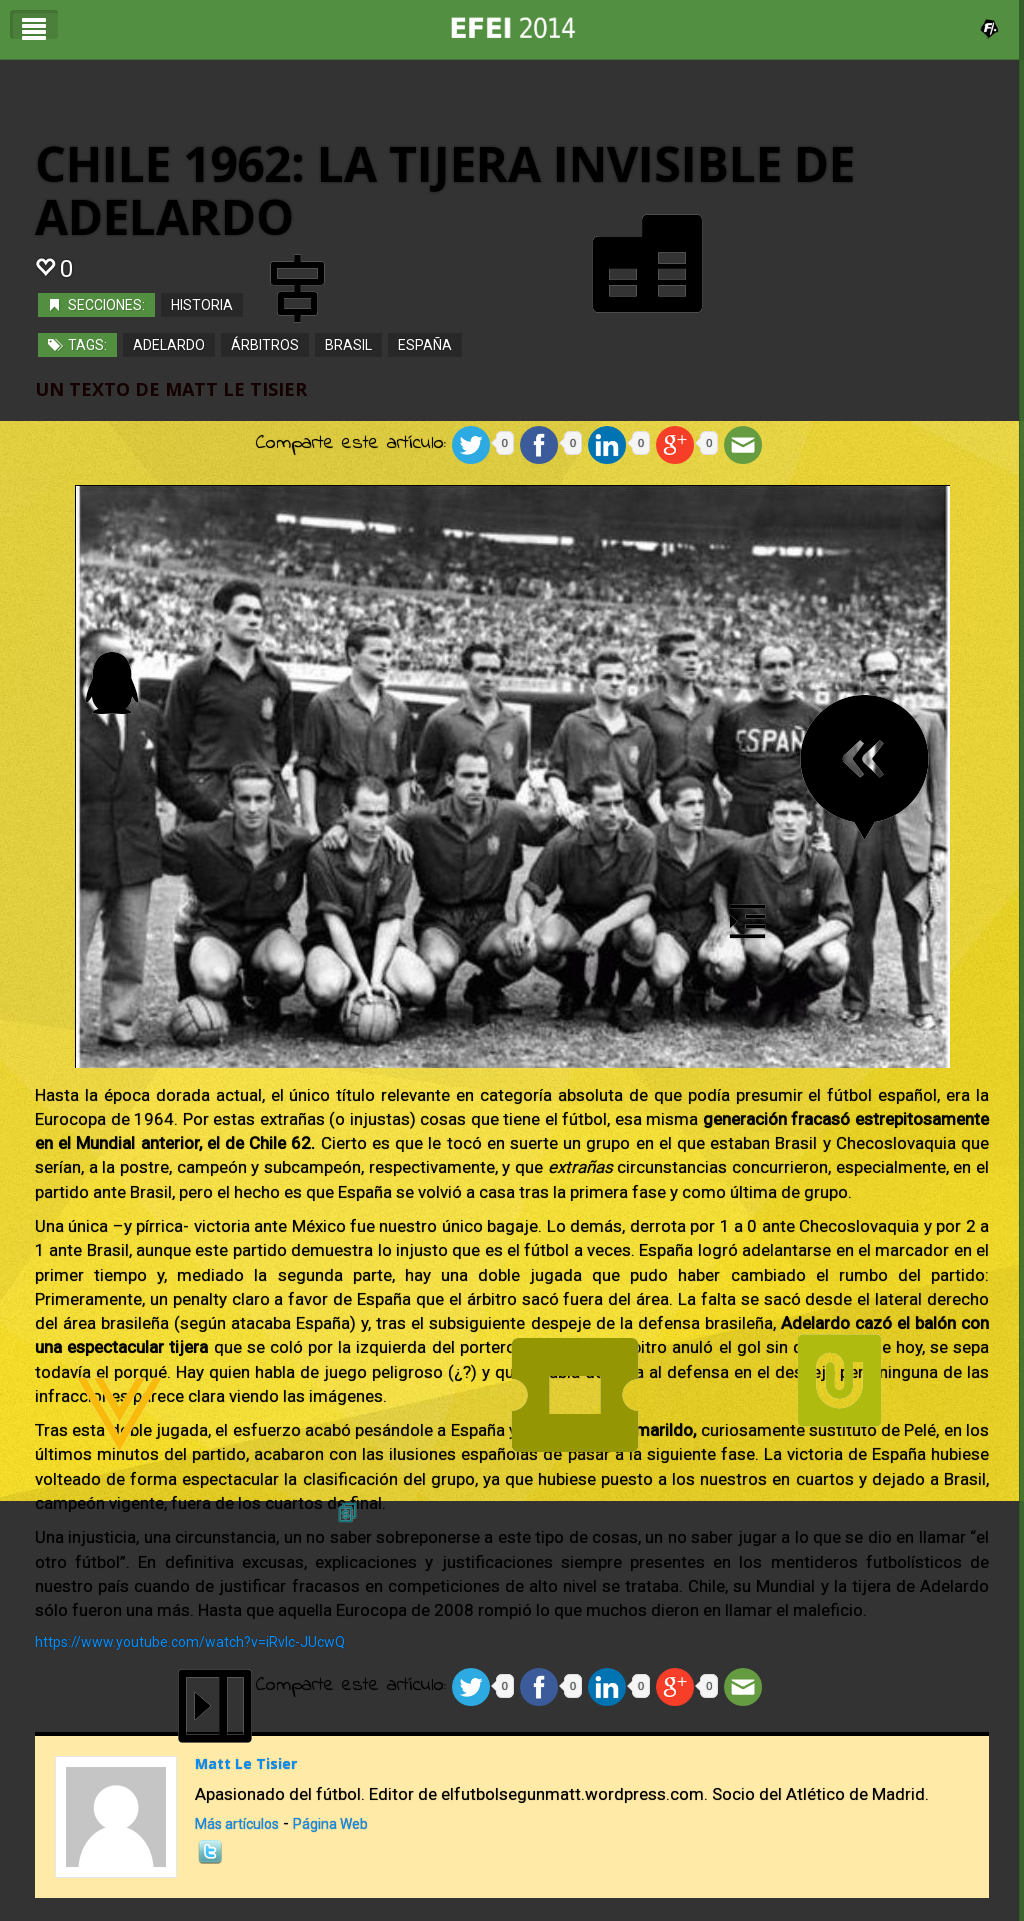  I want to click on increase text indentation, so click(747, 920).